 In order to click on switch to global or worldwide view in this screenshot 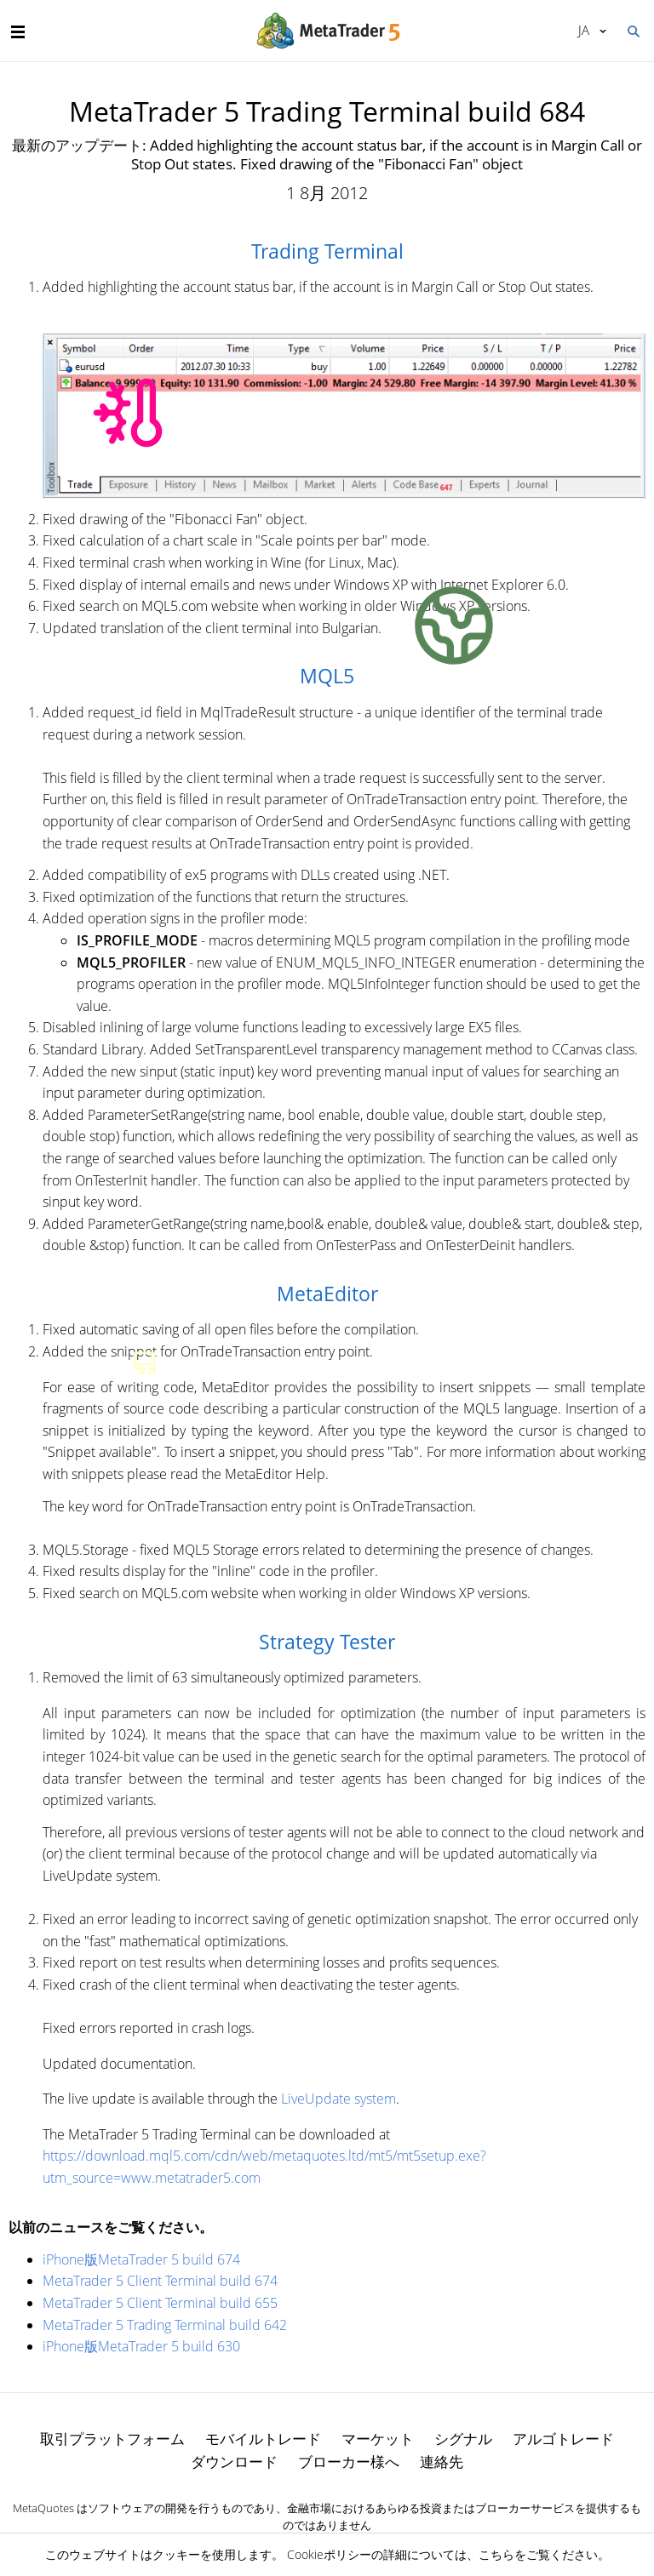, I will do `click(454, 625)`.